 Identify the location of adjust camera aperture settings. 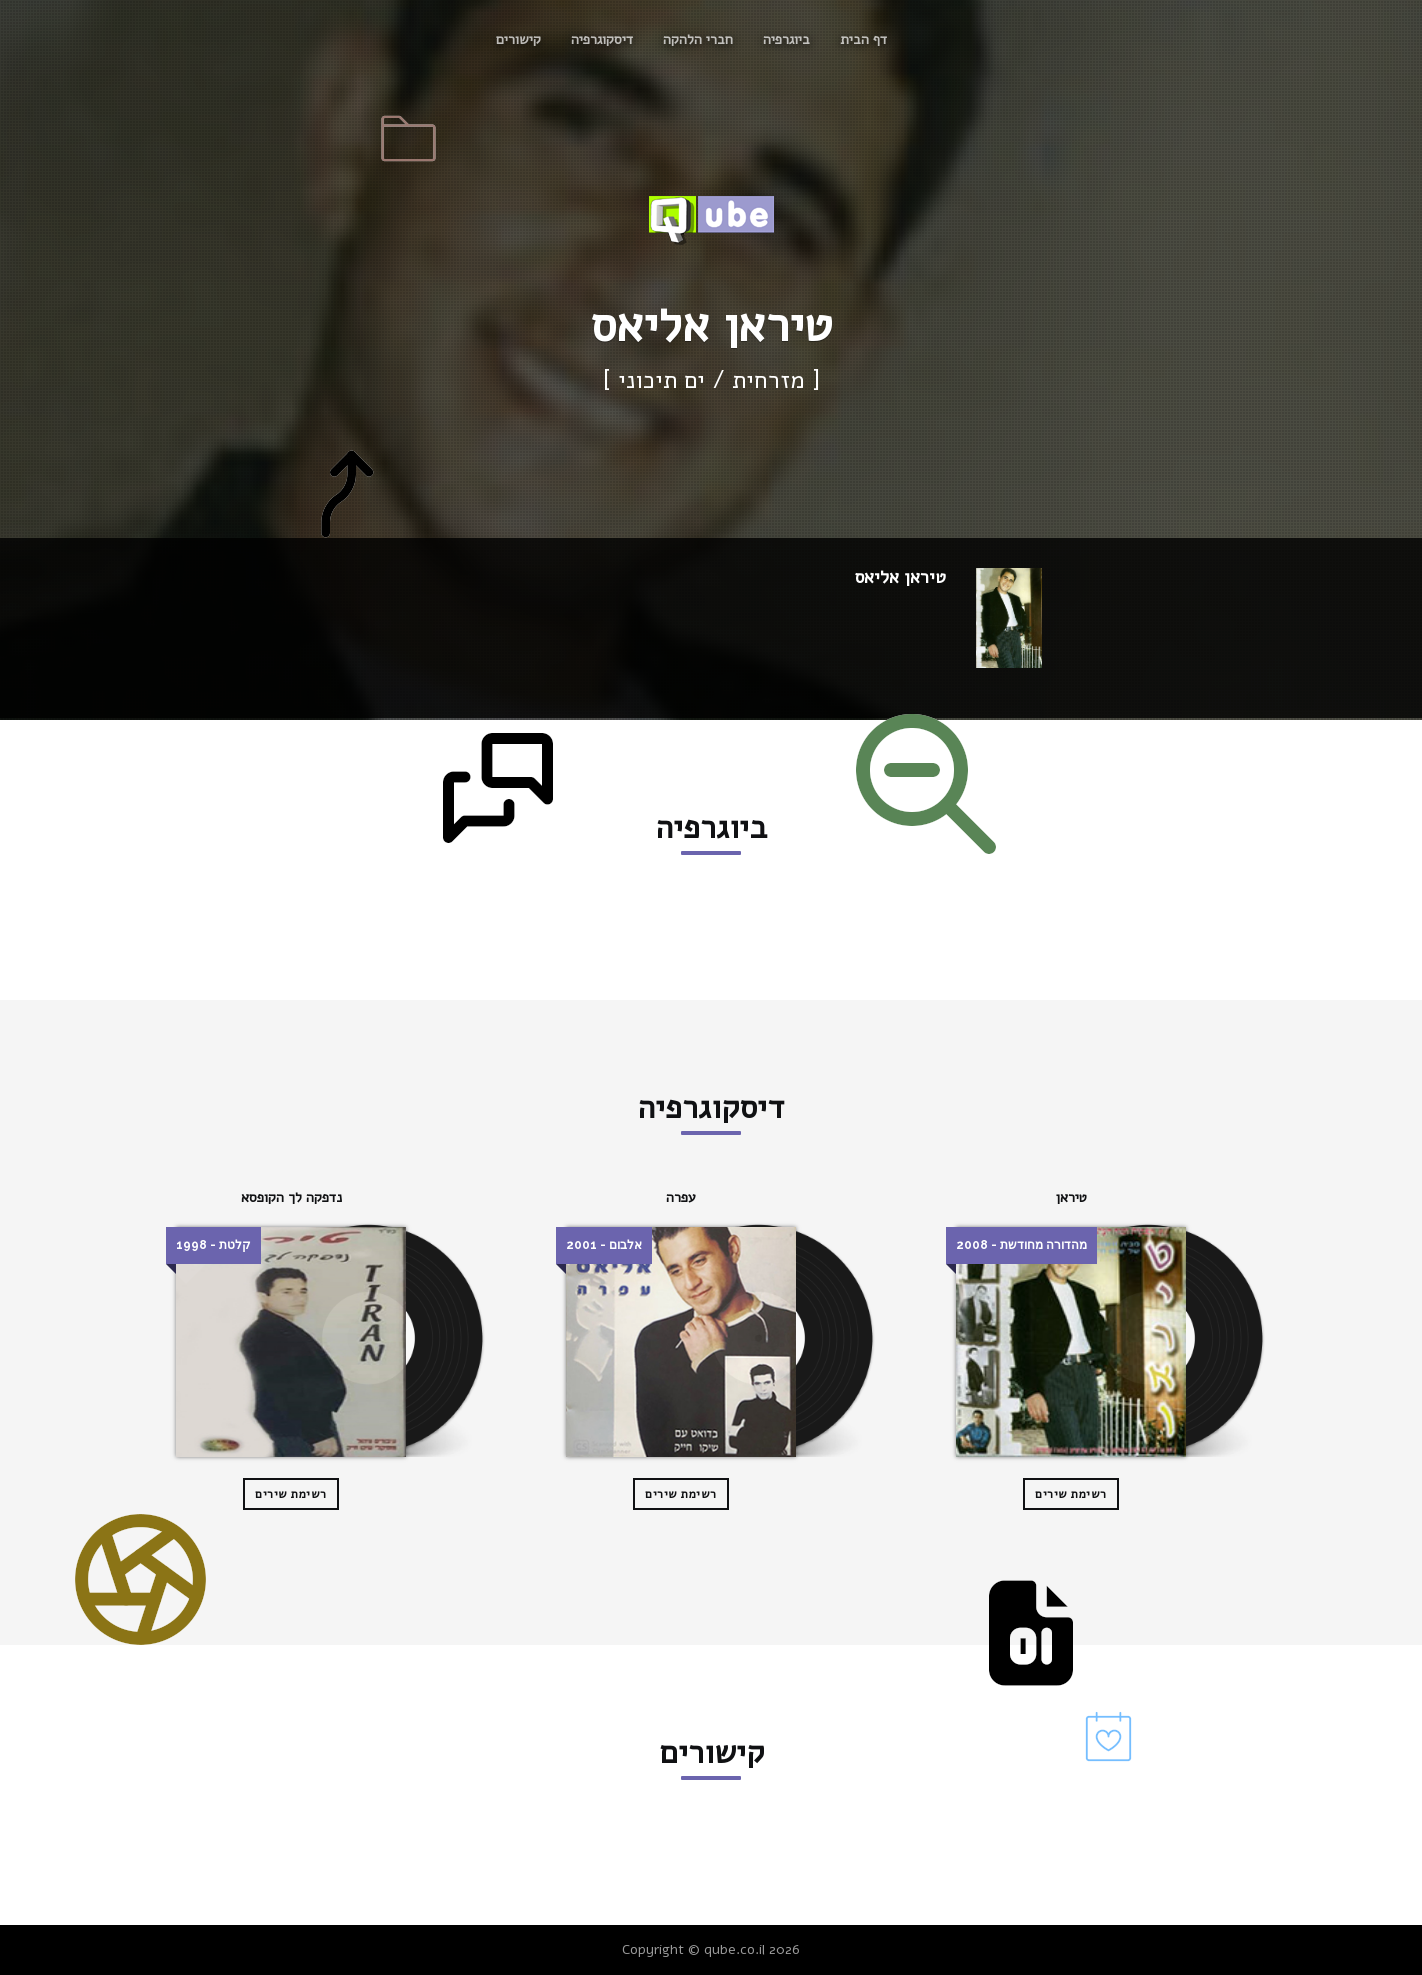
(140, 1579).